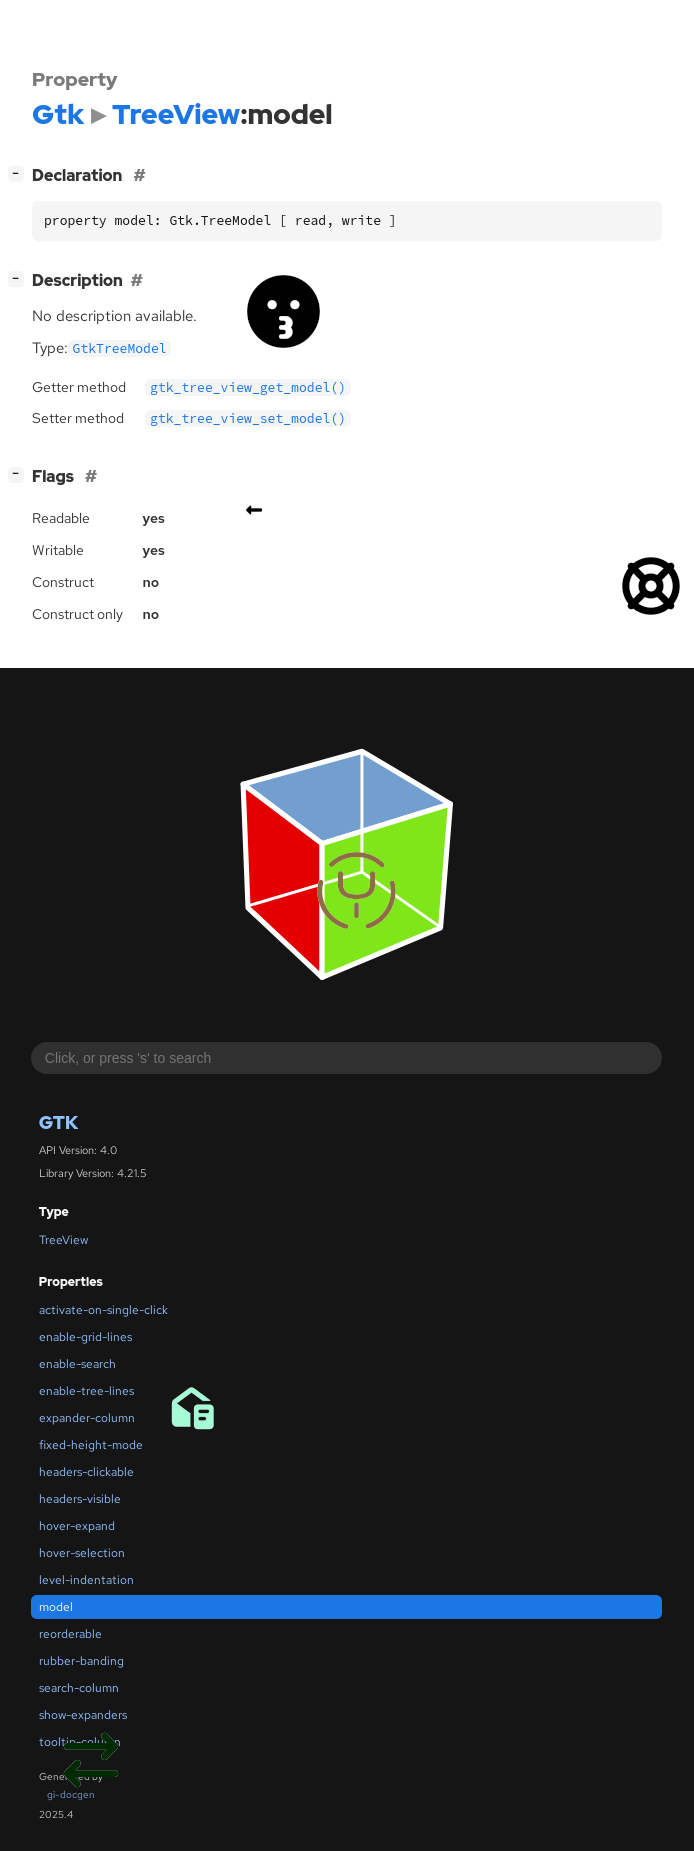 This screenshot has height=1851, width=694. Describe the element at coordinates (356, 892) in the screenshot. I see `bity cryptocurrency exchange logo` at that location.